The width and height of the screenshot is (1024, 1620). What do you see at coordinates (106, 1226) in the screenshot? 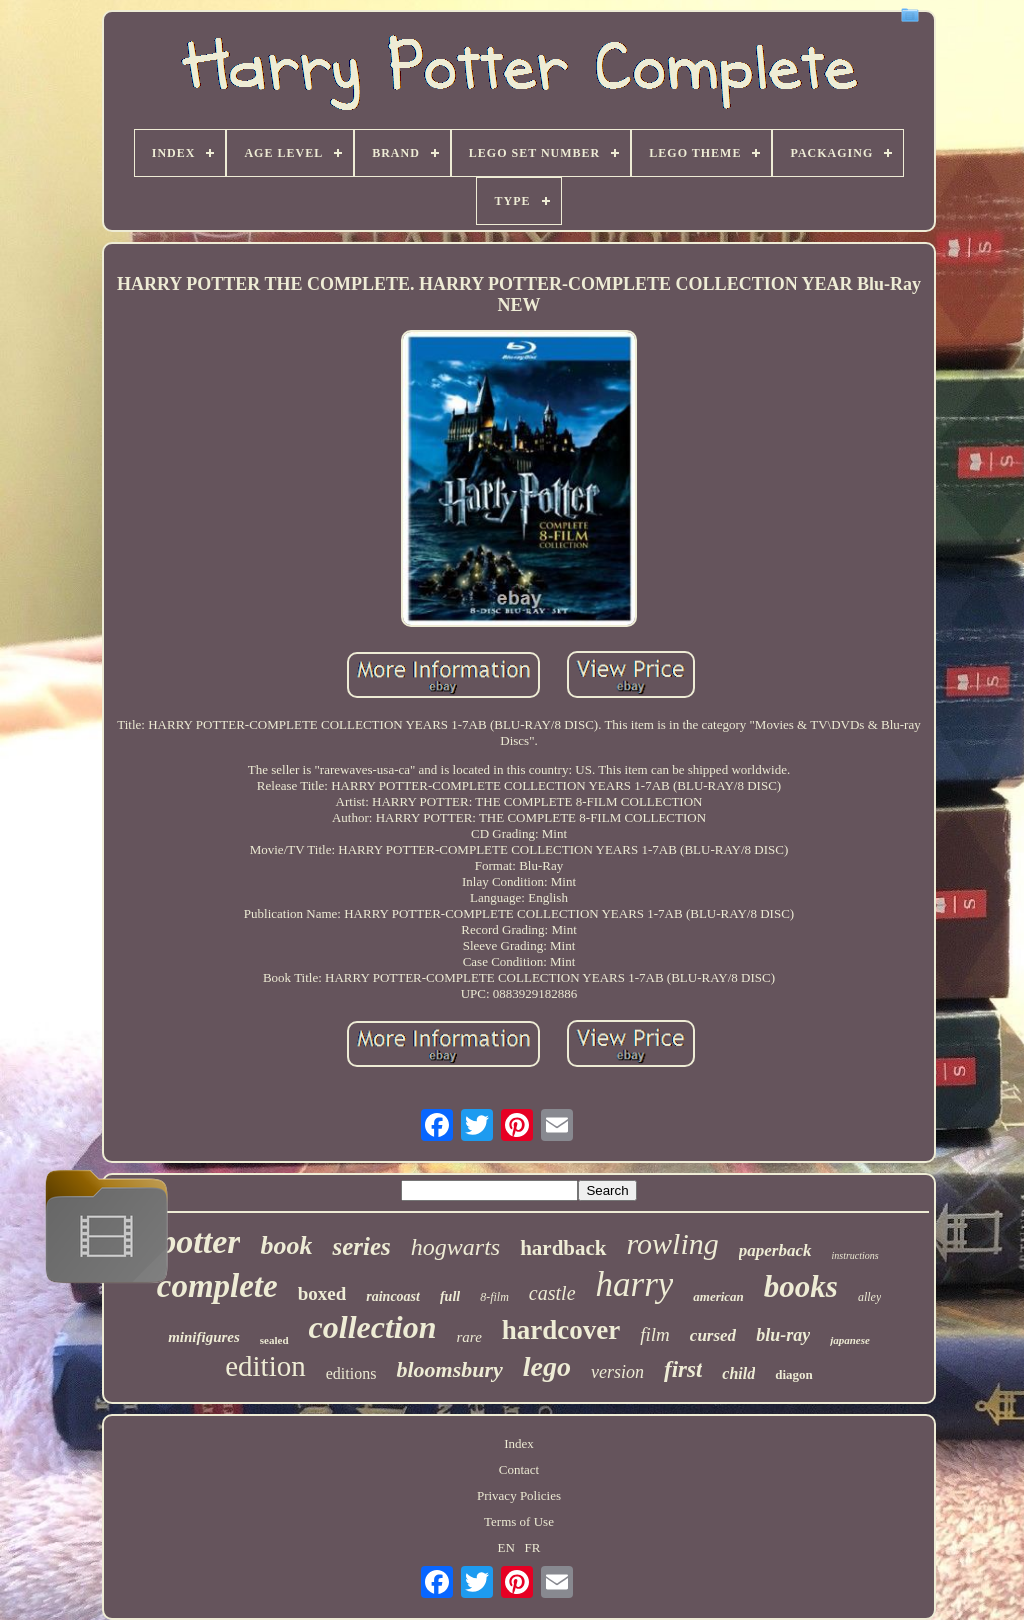
I see `open your videos folder` at bounding box center [106, 1226].